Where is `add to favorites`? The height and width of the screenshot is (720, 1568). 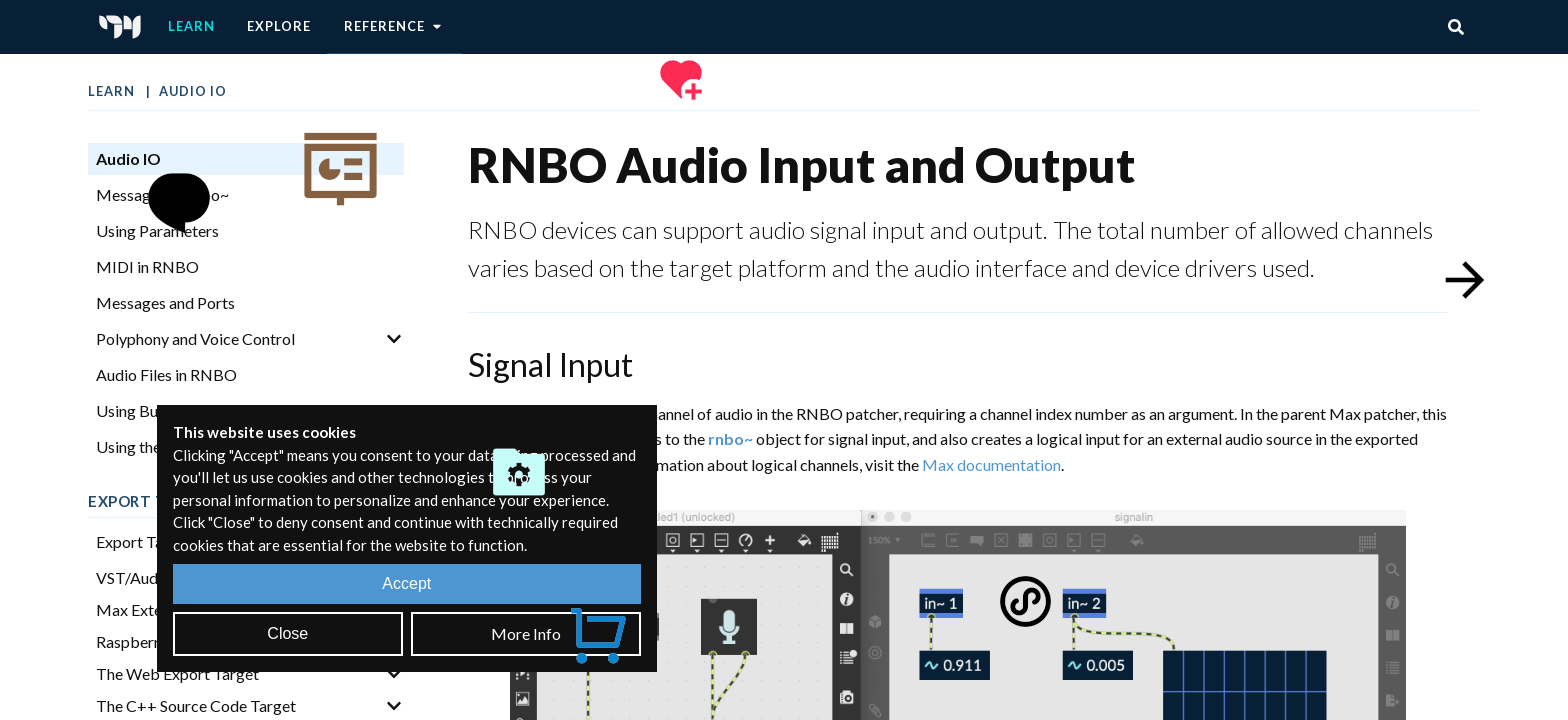 add to favorites is located at coordinates (681, 79).